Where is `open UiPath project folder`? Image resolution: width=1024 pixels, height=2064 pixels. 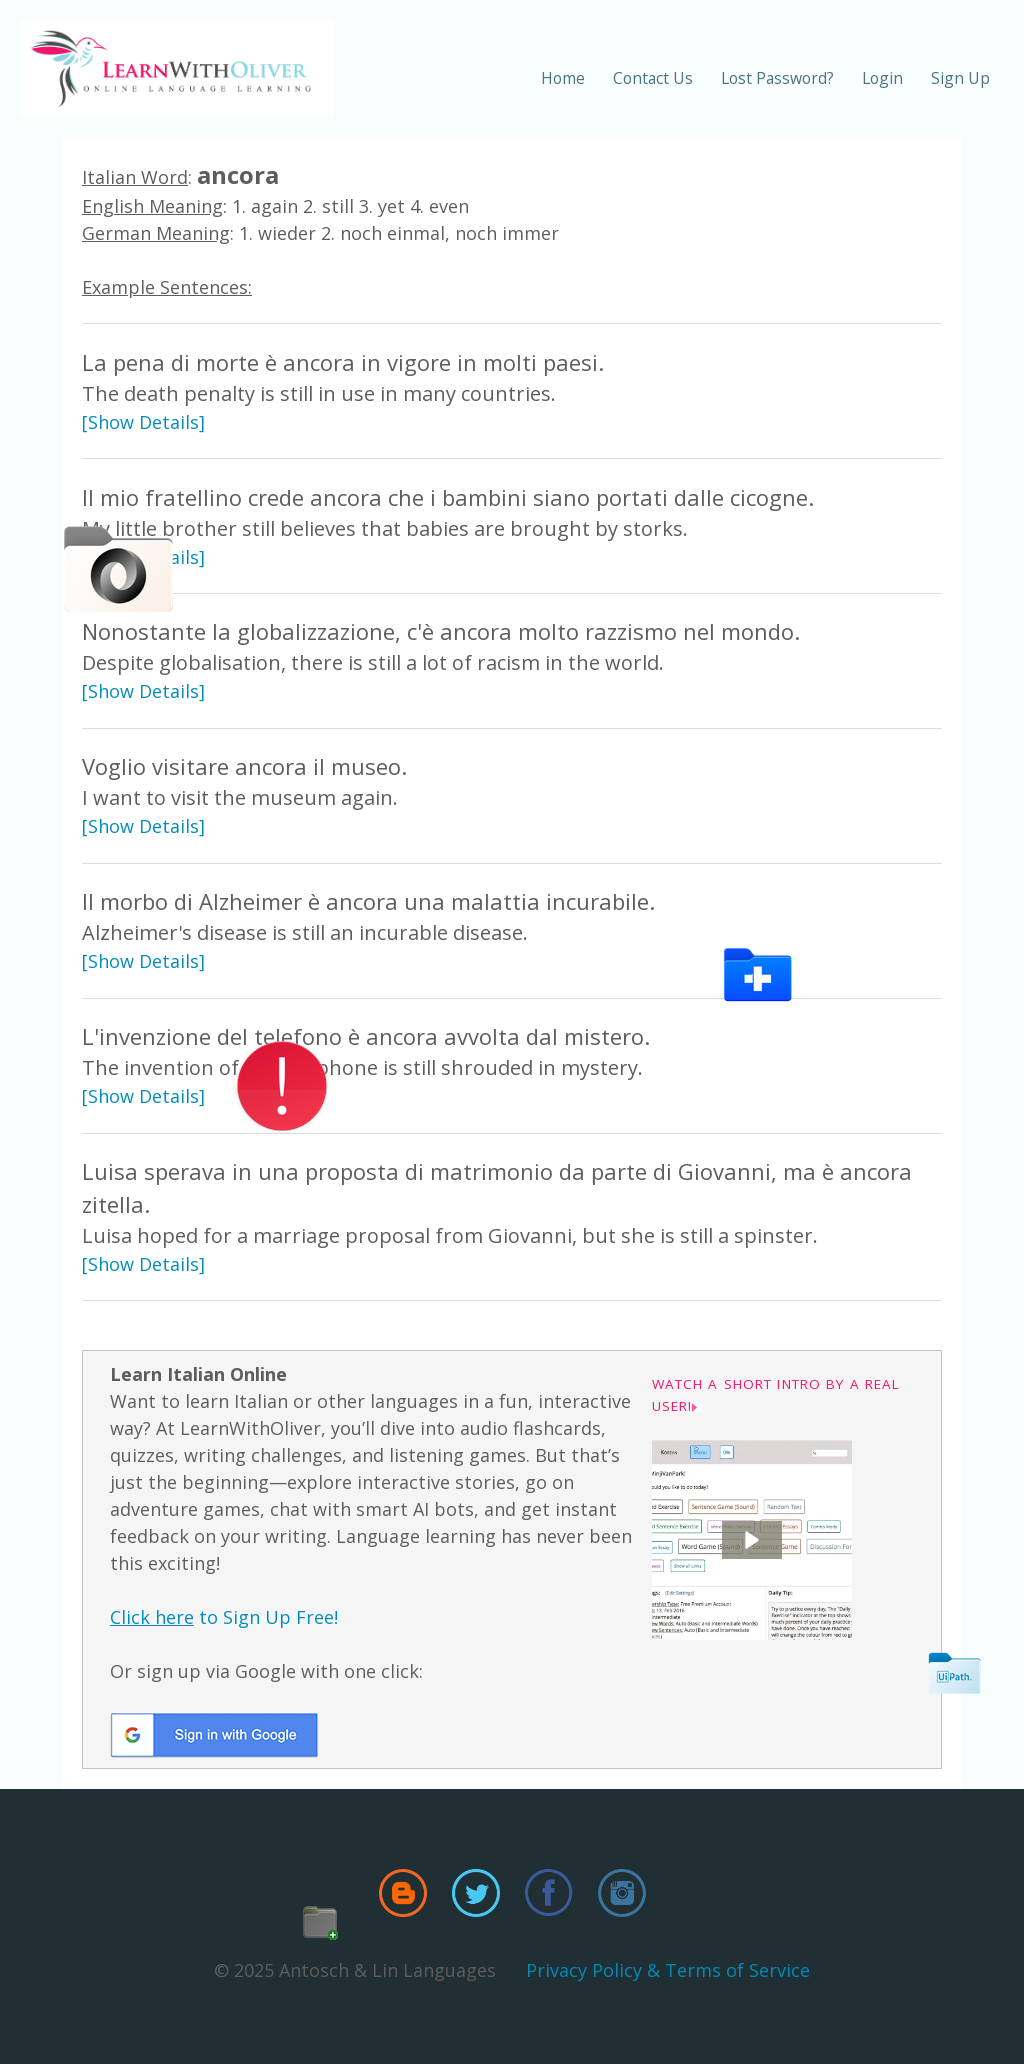
open UiPath project folder is located at coordinates (954, 1674).